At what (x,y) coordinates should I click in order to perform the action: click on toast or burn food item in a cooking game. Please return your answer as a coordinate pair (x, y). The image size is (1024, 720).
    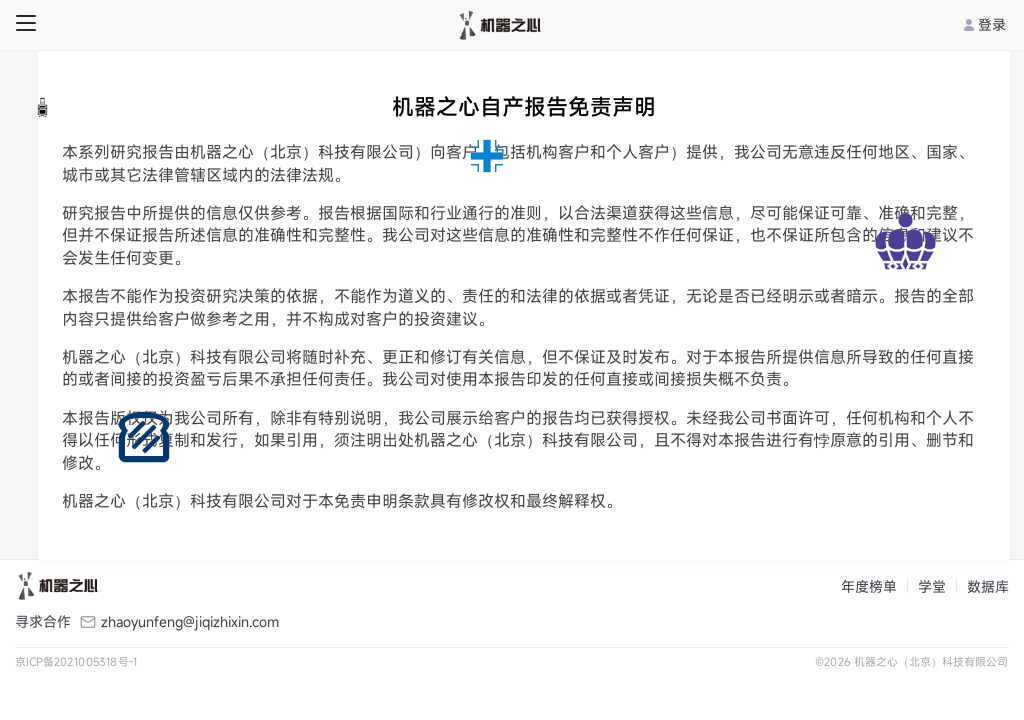
    Looking at the image, I should click on (144, 437).